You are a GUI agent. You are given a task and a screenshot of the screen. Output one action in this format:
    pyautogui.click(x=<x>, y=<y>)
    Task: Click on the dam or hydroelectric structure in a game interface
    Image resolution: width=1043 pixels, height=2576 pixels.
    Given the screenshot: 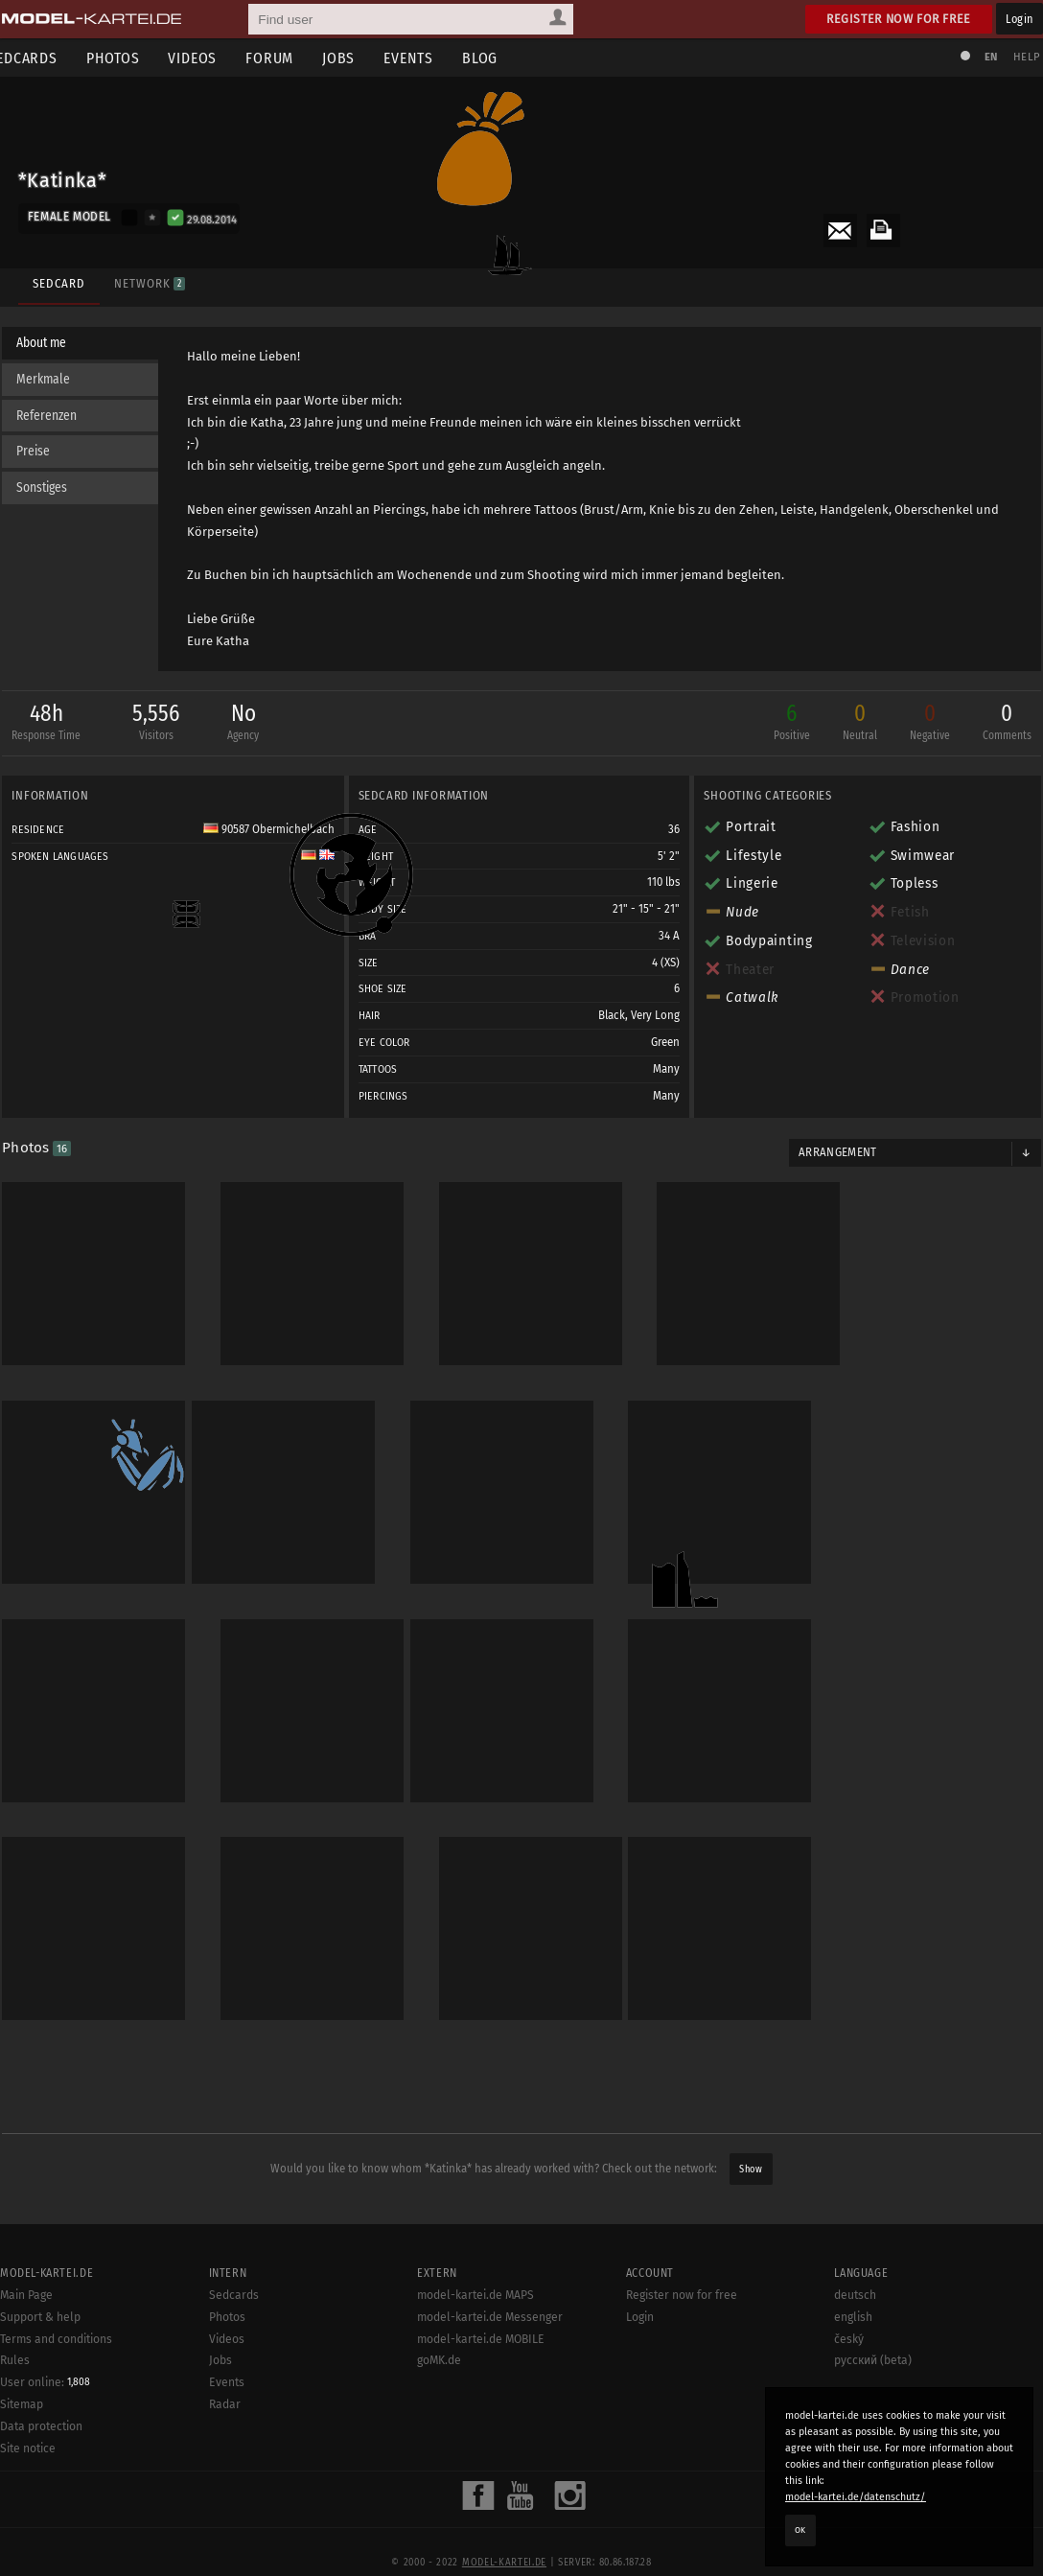 What is the action you would take?
    pyautogui.click(x=684, y=1575)
    